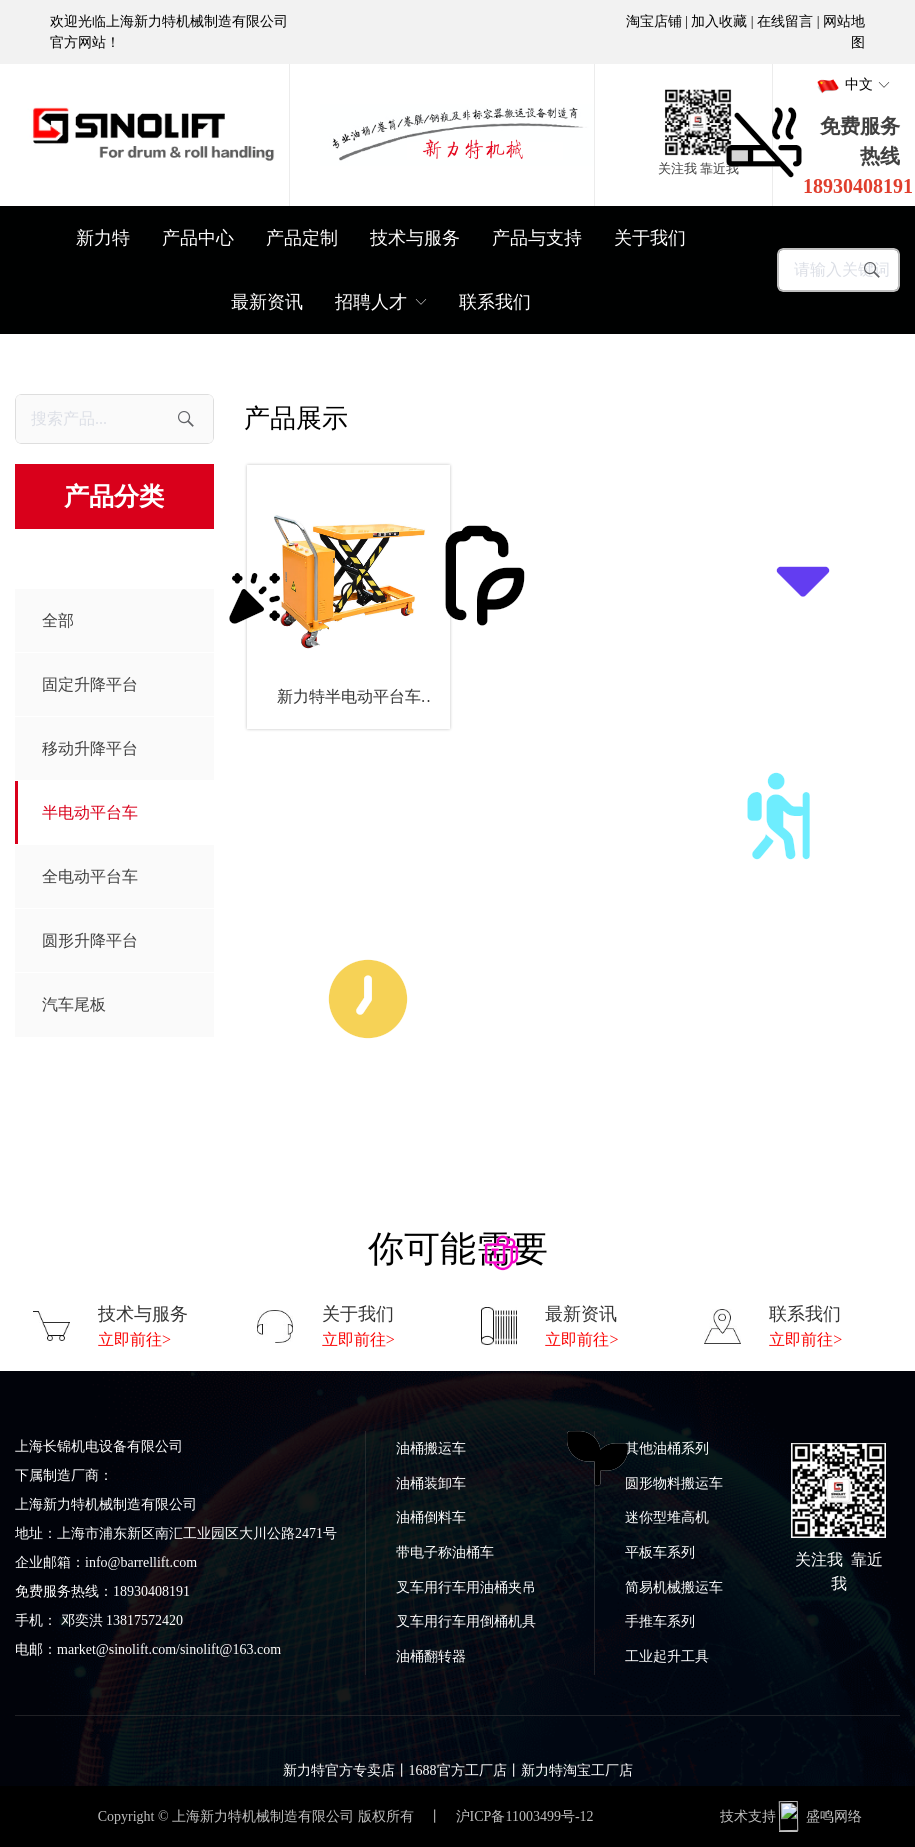 The width and height of the screenshot is (915, 1847). I want to click on expand a dropdown menu, so click(803, 578).